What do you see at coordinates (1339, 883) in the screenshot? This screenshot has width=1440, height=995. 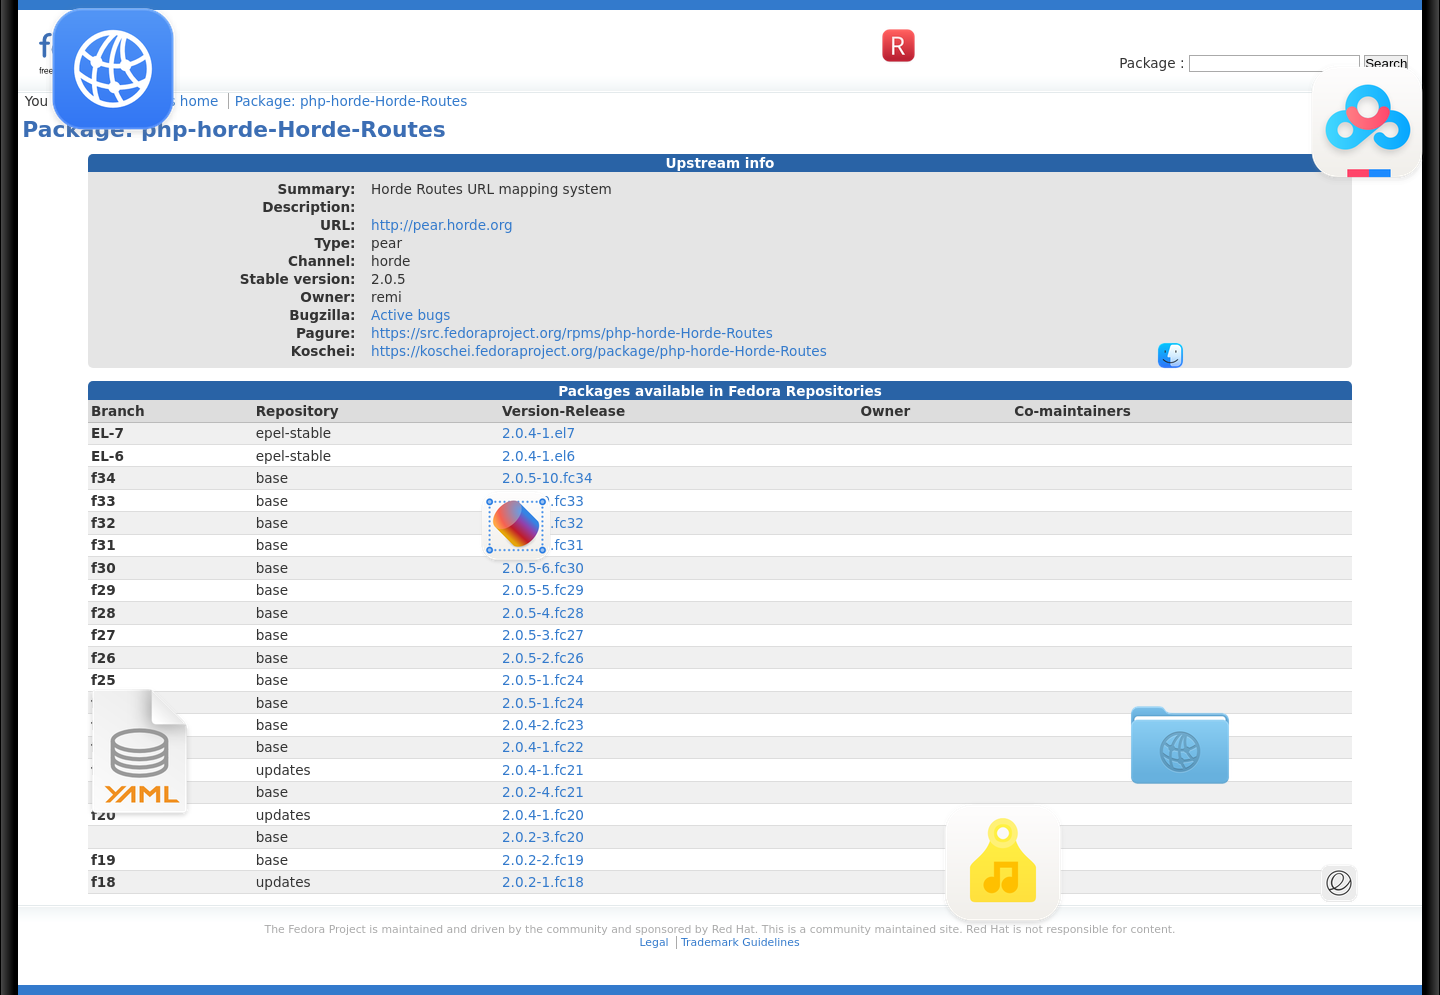 I see `launch elementary OS app or settings` at bounding box center [1339, 883].